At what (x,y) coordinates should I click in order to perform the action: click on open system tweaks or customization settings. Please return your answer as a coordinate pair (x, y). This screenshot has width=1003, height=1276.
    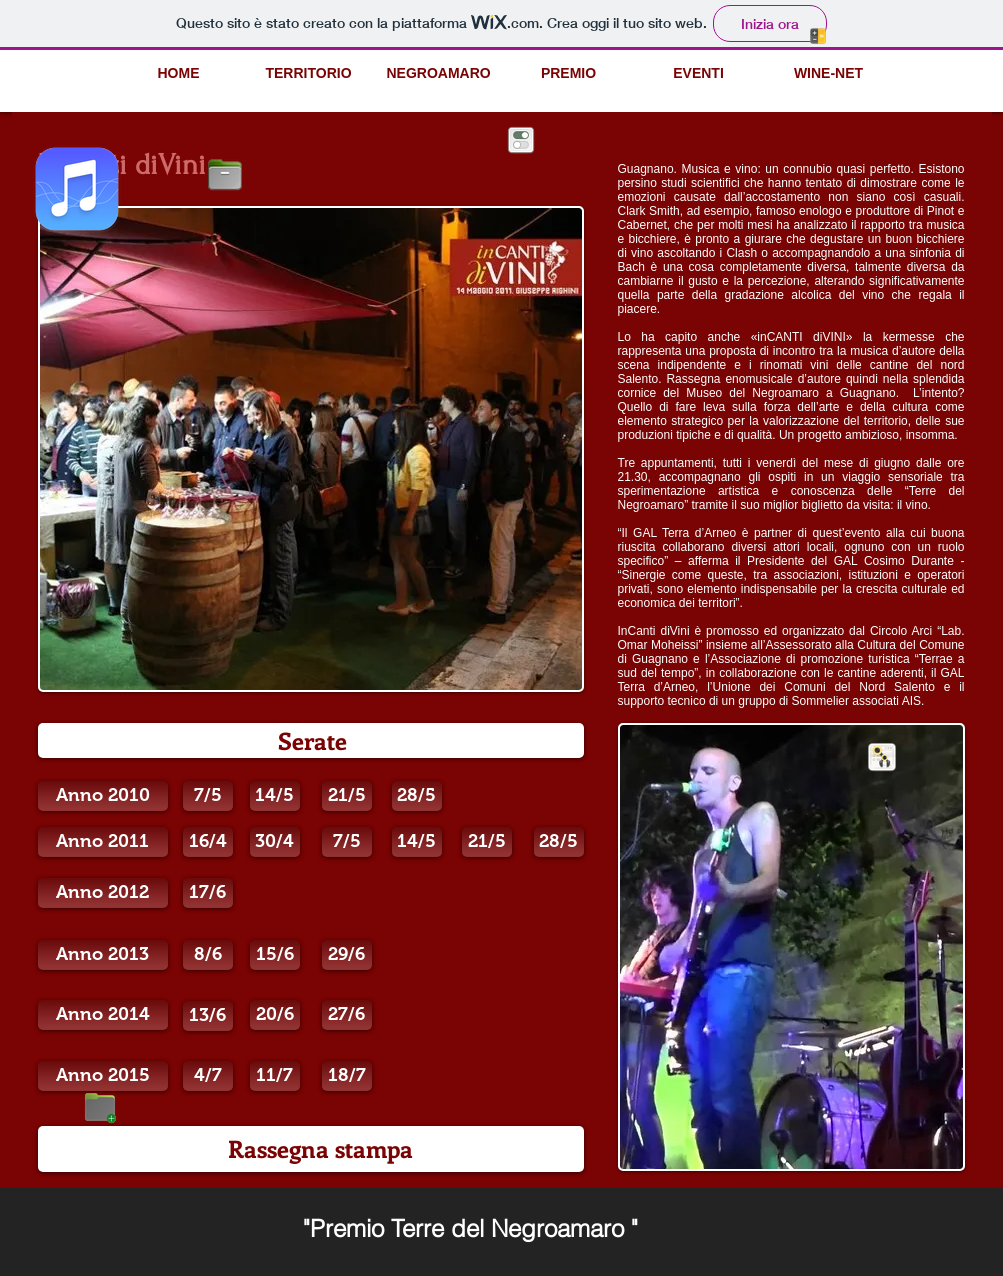
    Looking at the image, I should click on (521, 140).